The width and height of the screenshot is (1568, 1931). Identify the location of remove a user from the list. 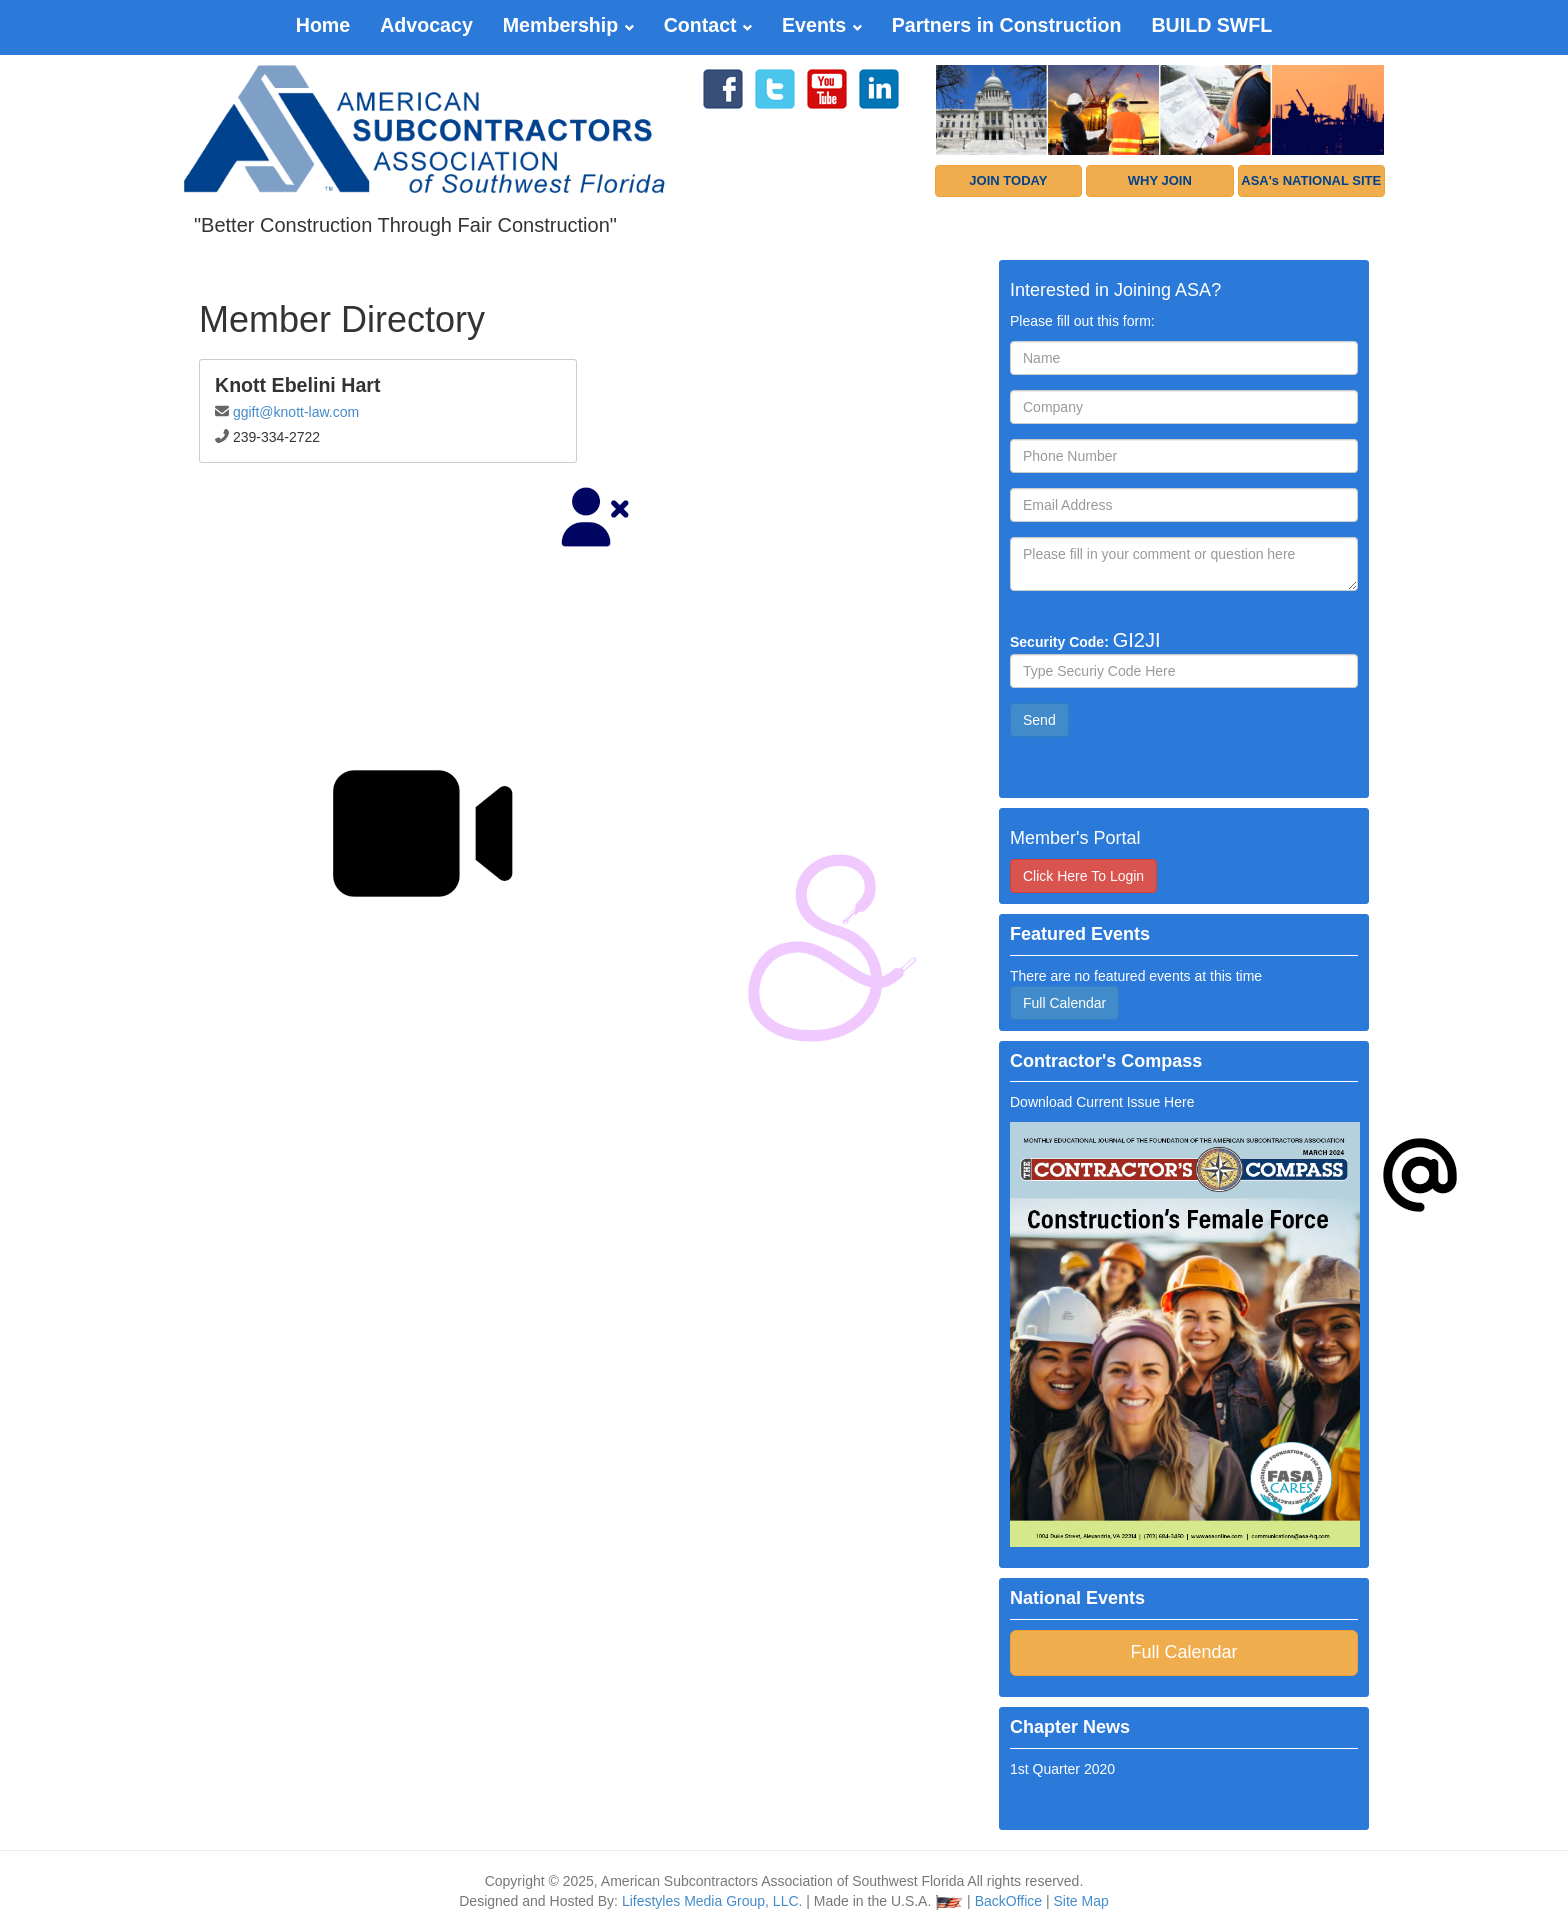
(593, 516).